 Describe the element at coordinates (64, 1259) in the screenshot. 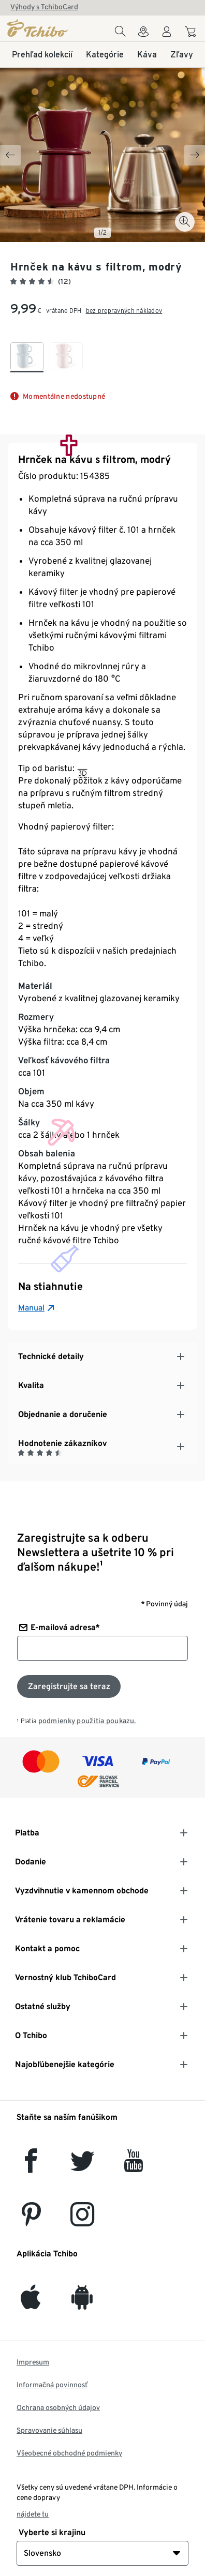

I see `browse bars or breweries nearby` at that location.